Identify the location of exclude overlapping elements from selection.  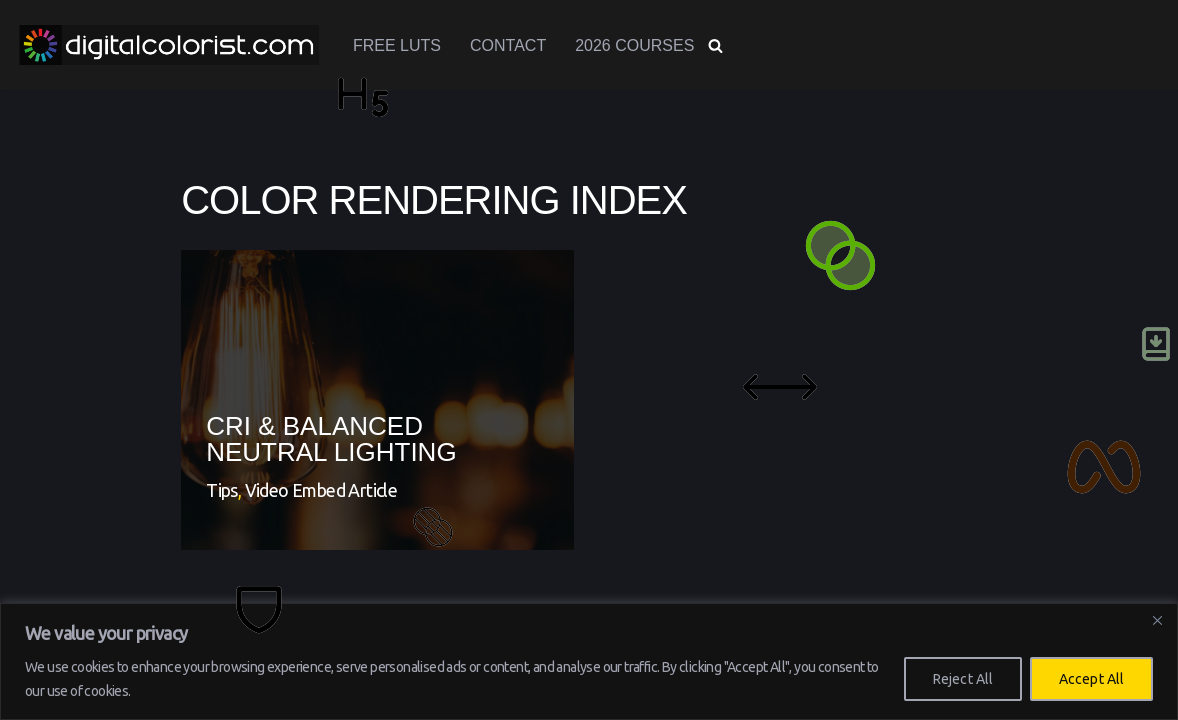
(840, 255).